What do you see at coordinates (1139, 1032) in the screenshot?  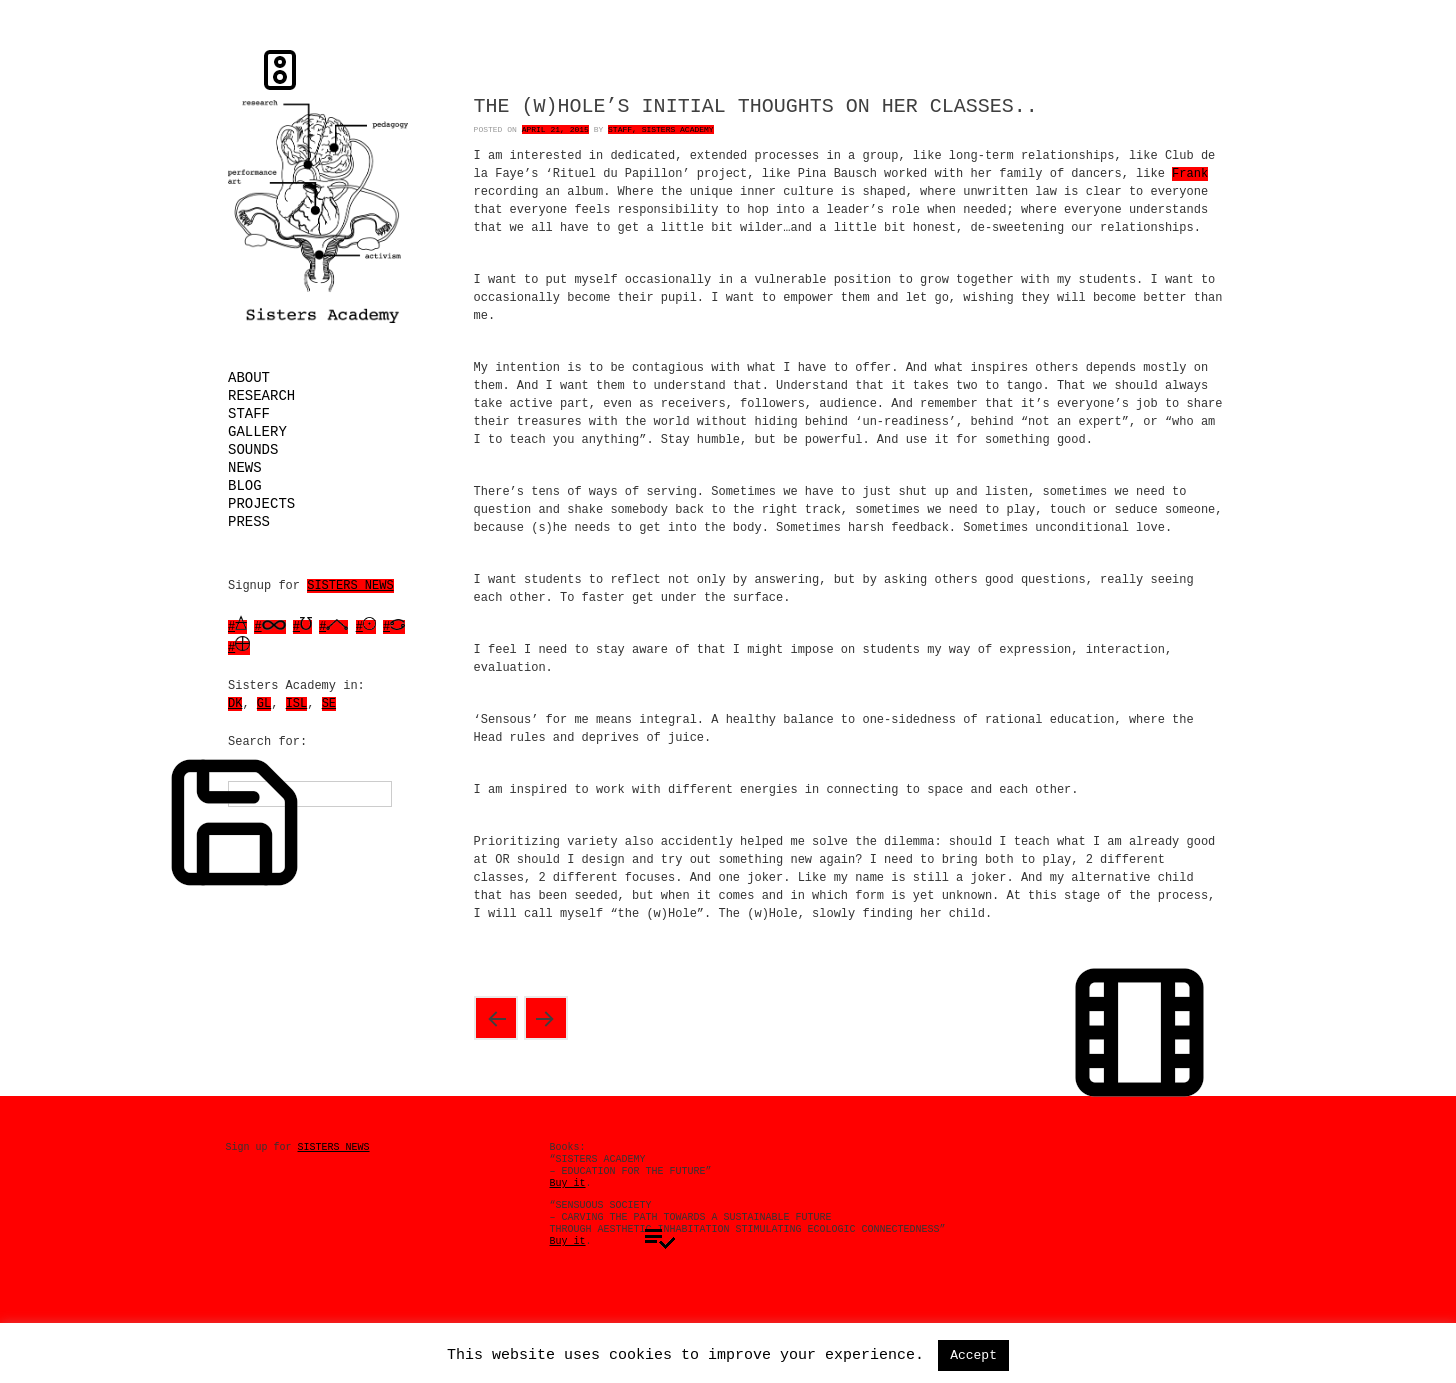 I see `access video or movie content` at bounding box center [1139, 1032].